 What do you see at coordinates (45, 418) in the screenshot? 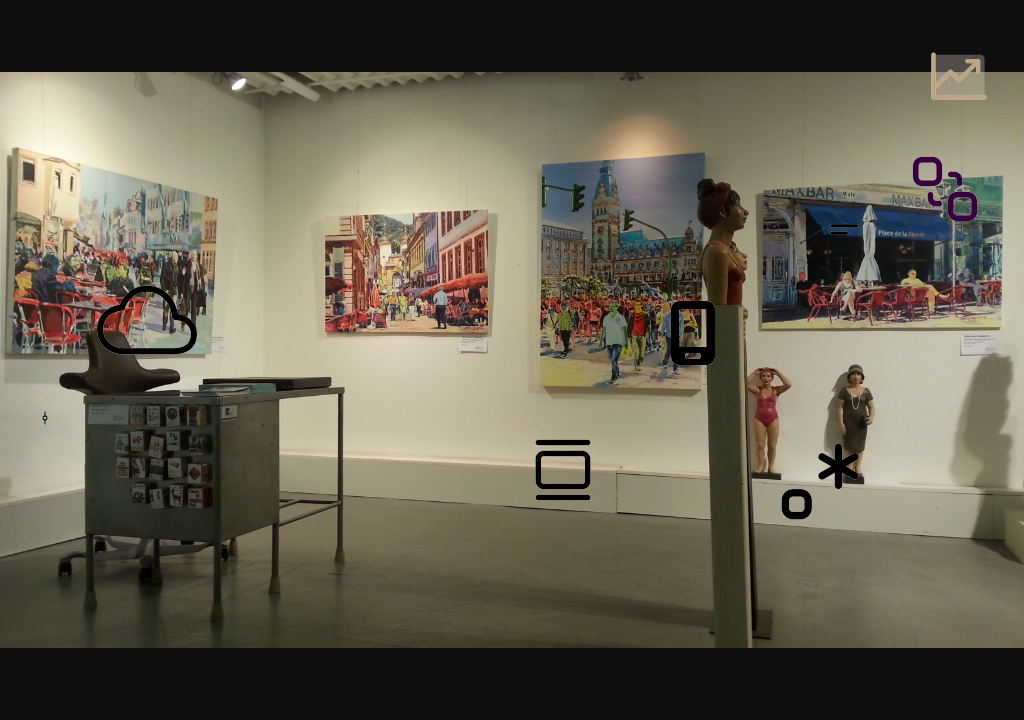
I see `view commit history in version control` at bounding box center [45, 418].